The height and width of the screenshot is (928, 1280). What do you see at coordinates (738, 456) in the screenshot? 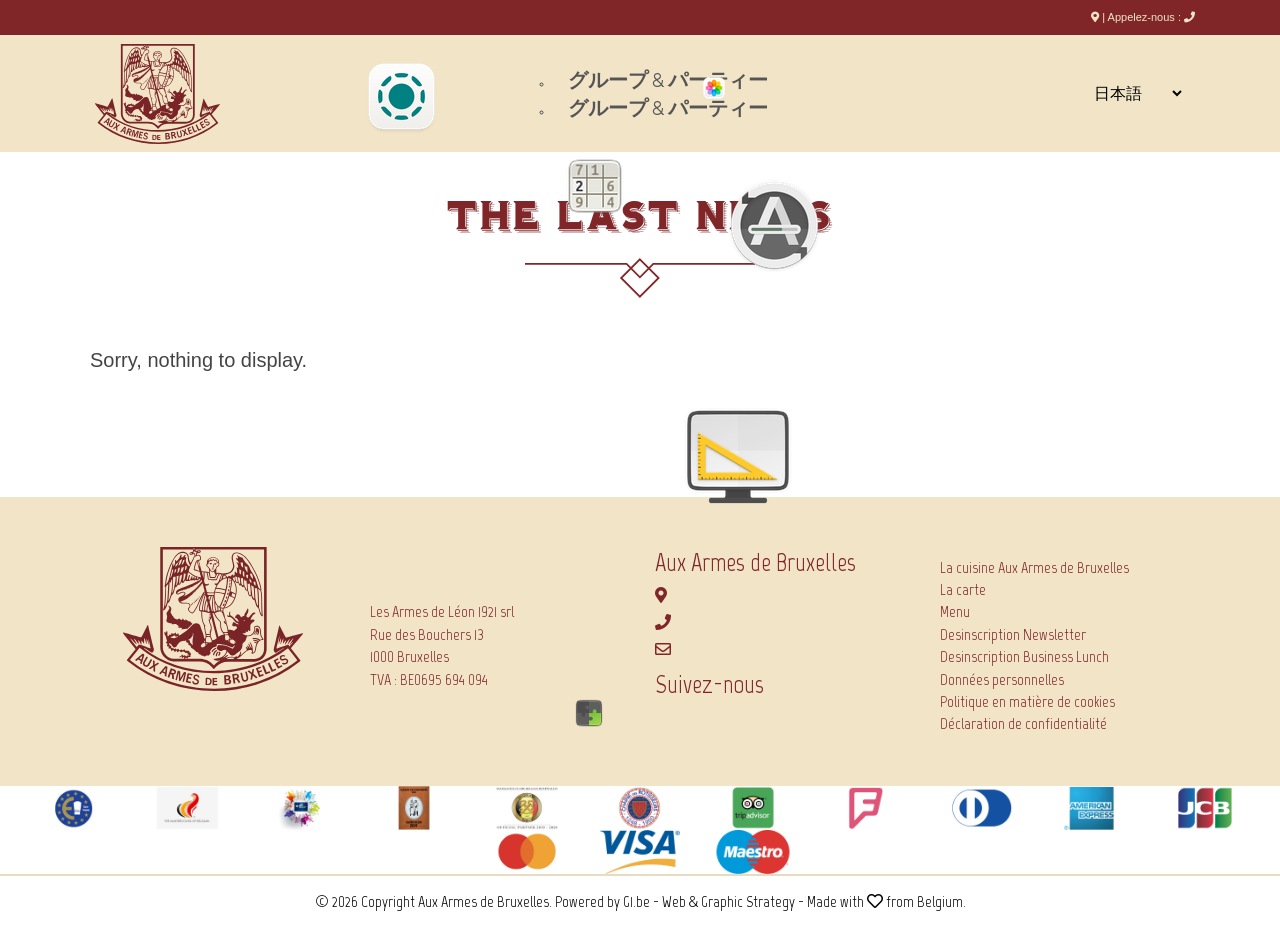
I see `access display settings and screen configuration` at bounding box center [738, 456].